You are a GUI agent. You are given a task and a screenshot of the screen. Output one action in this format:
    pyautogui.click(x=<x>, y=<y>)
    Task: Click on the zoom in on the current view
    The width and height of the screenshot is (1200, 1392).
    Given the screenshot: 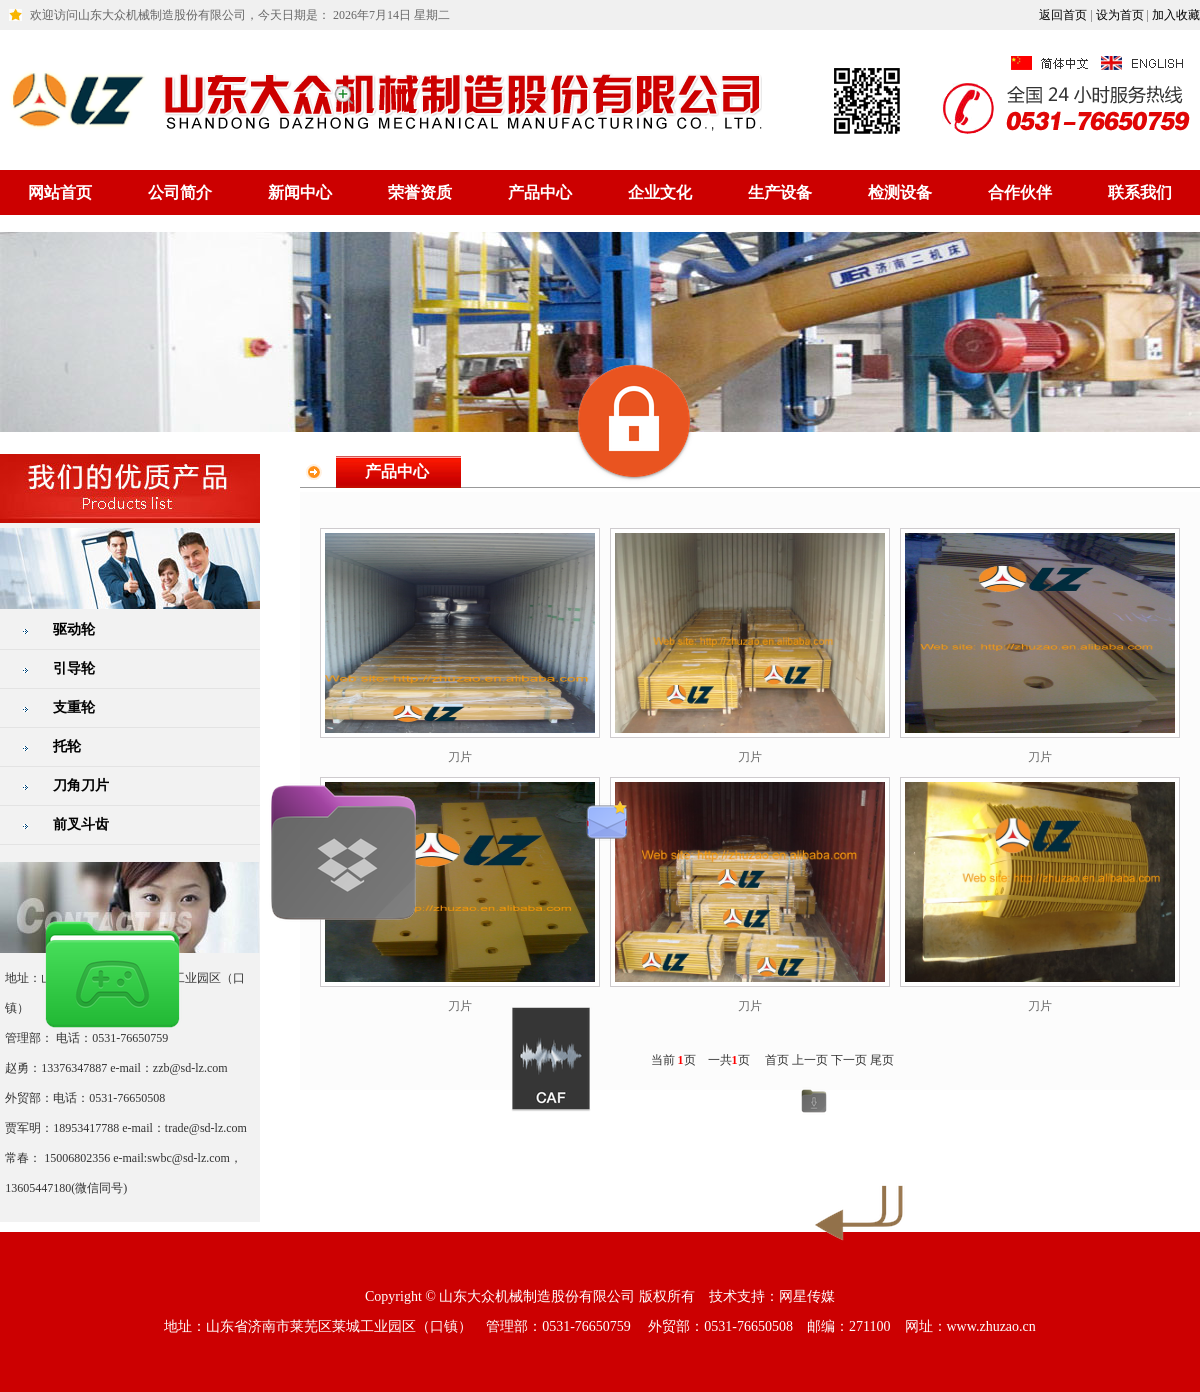 What is the action you would take?
    pyautogui.click(x=344, y=95)
    